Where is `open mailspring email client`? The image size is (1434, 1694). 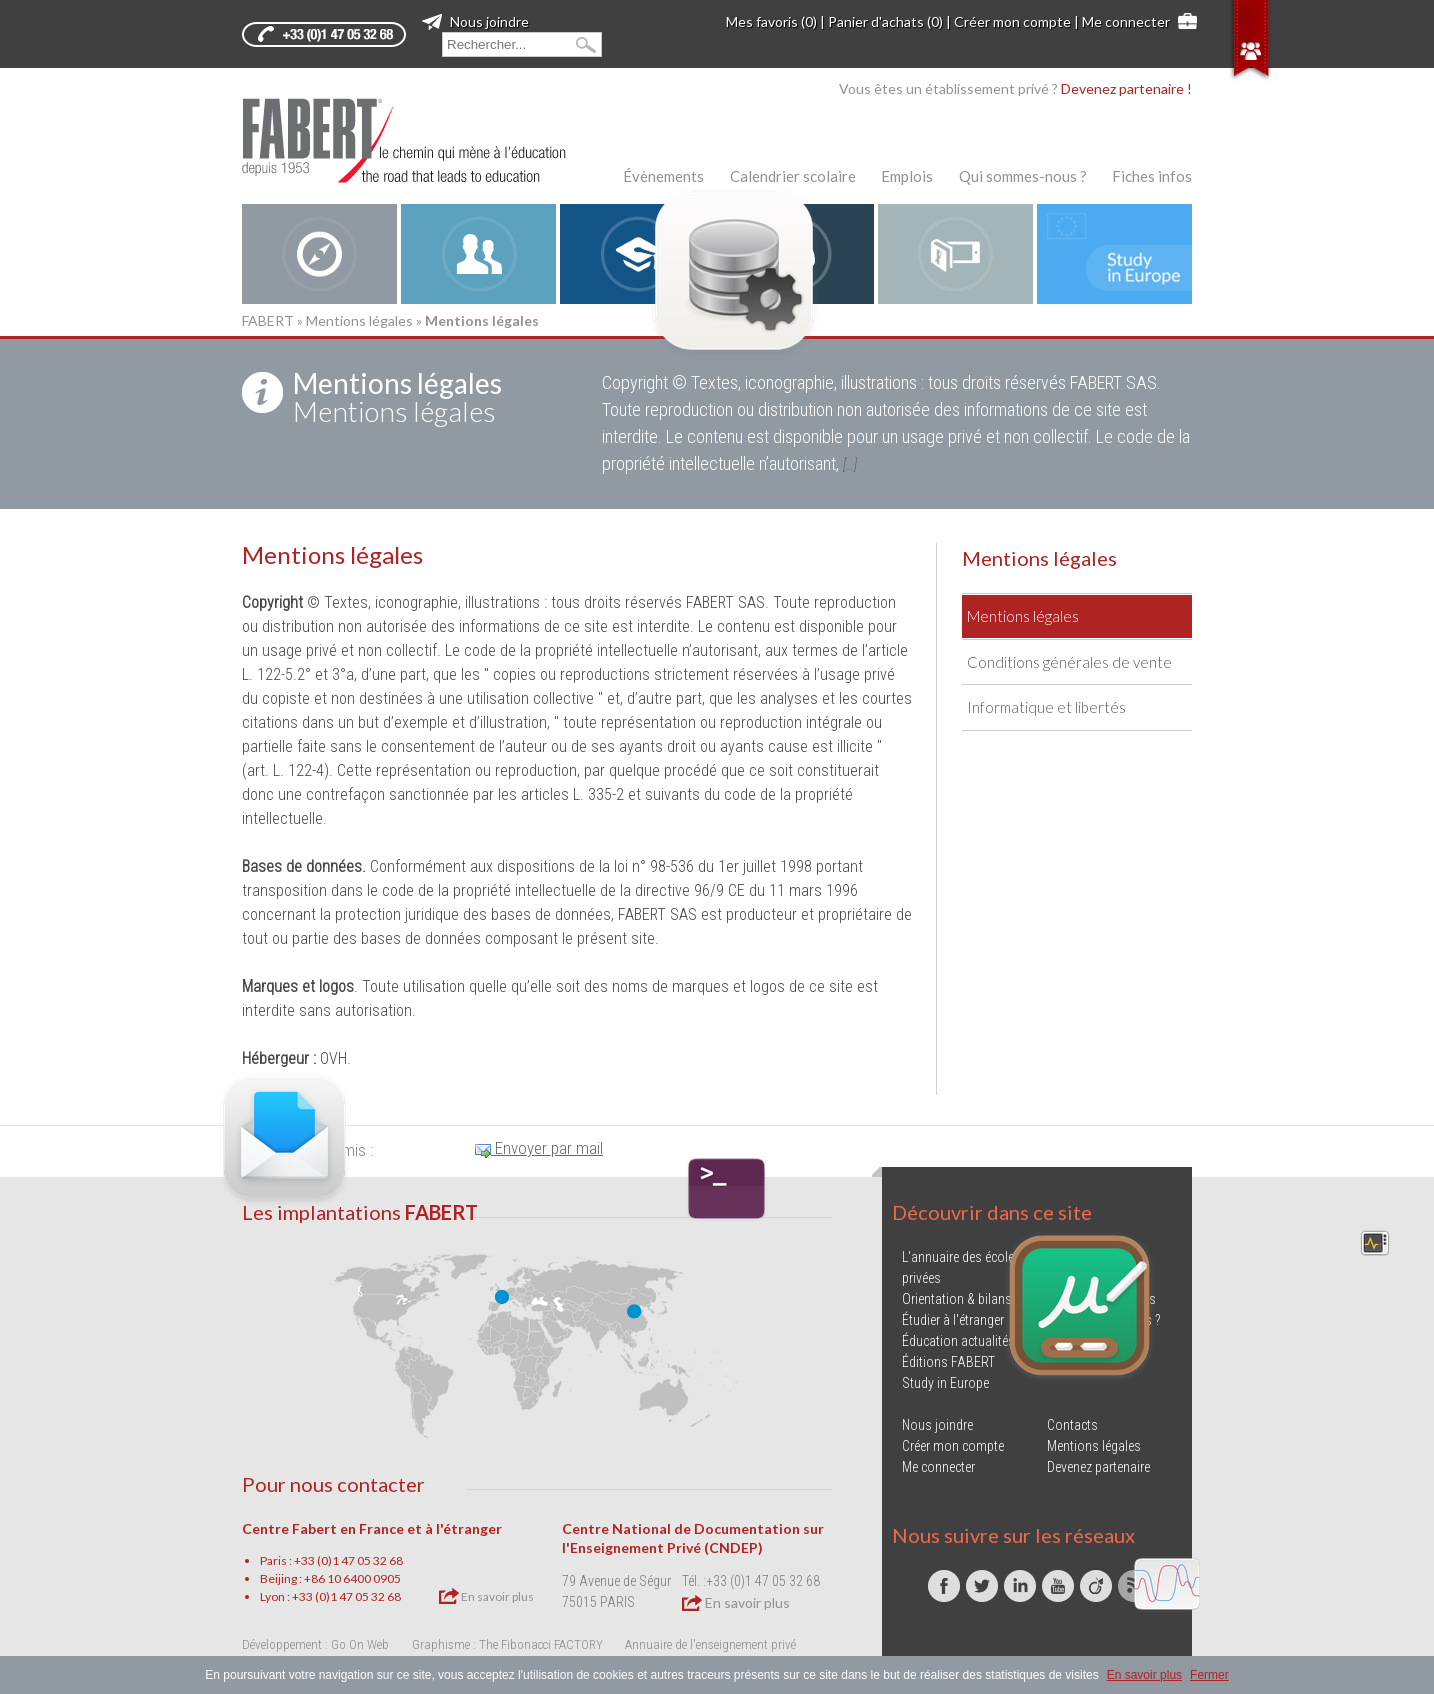
open mailspring email client is located at coordinates (284, 1137).